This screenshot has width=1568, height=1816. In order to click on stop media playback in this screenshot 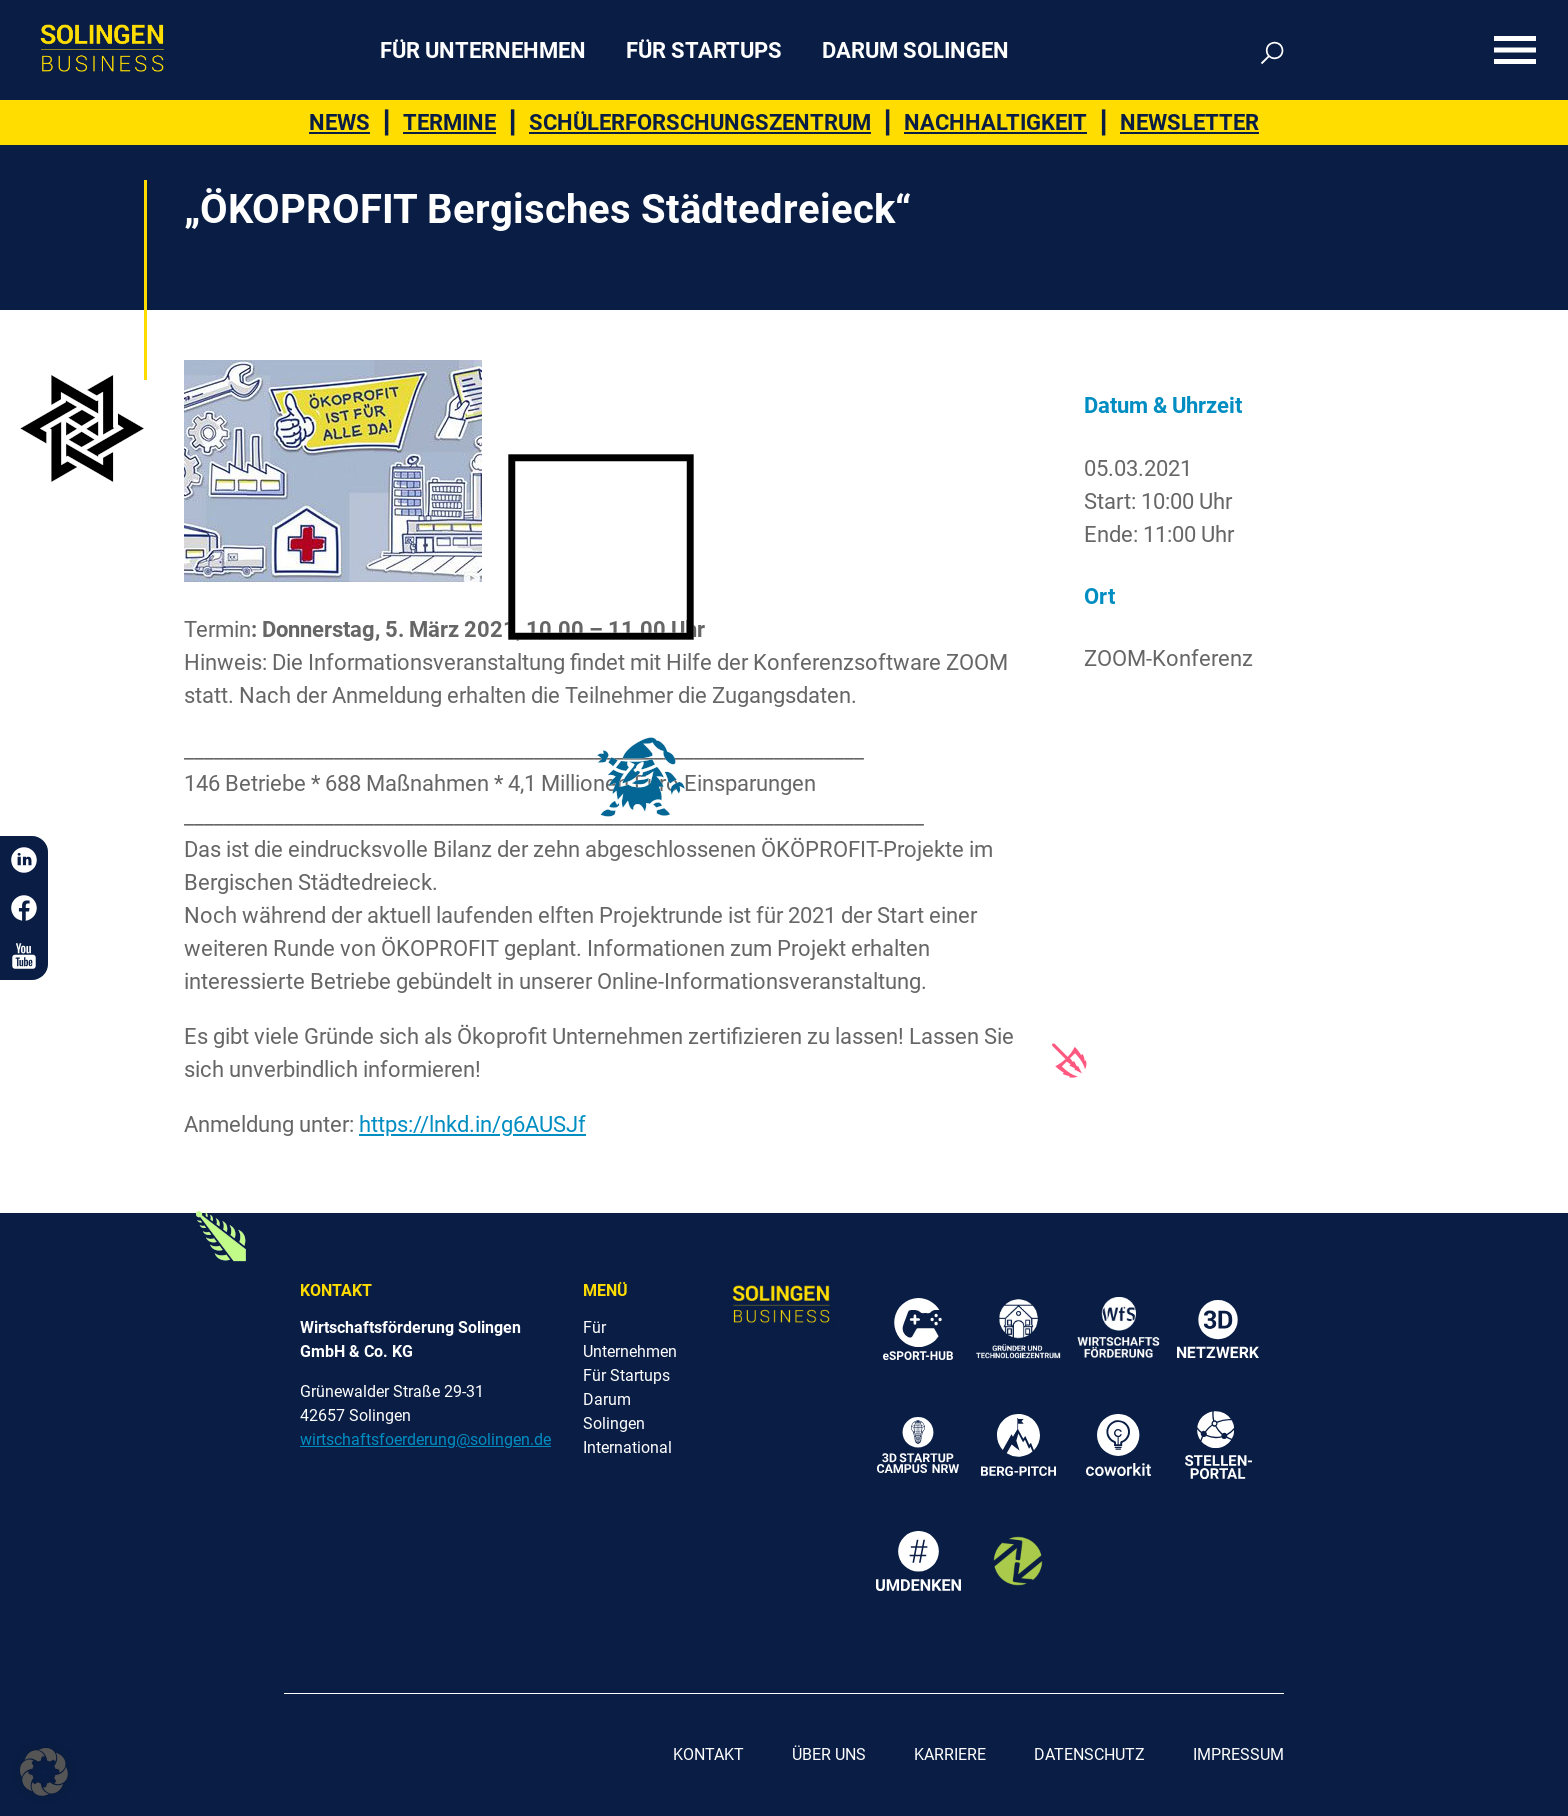, I will do `click(601, 547)`.